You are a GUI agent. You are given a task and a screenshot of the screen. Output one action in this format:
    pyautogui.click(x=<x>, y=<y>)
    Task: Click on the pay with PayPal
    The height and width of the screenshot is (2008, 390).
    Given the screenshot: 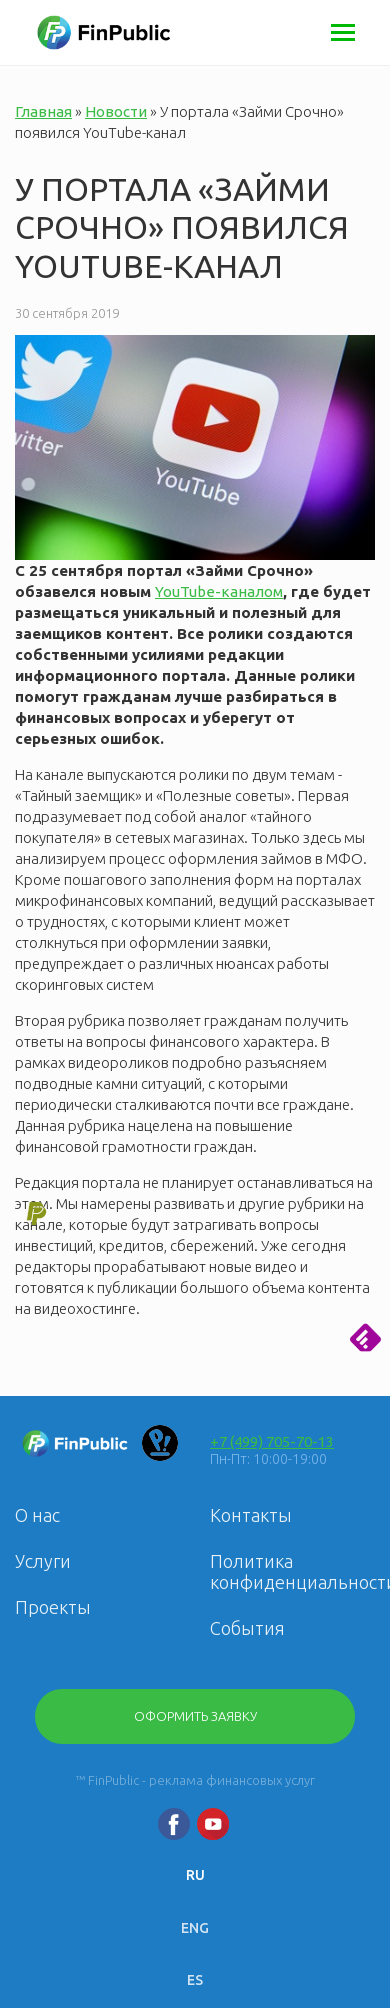 What is the action you would take?
    pyautogui.click(x=36, y=1213)
    